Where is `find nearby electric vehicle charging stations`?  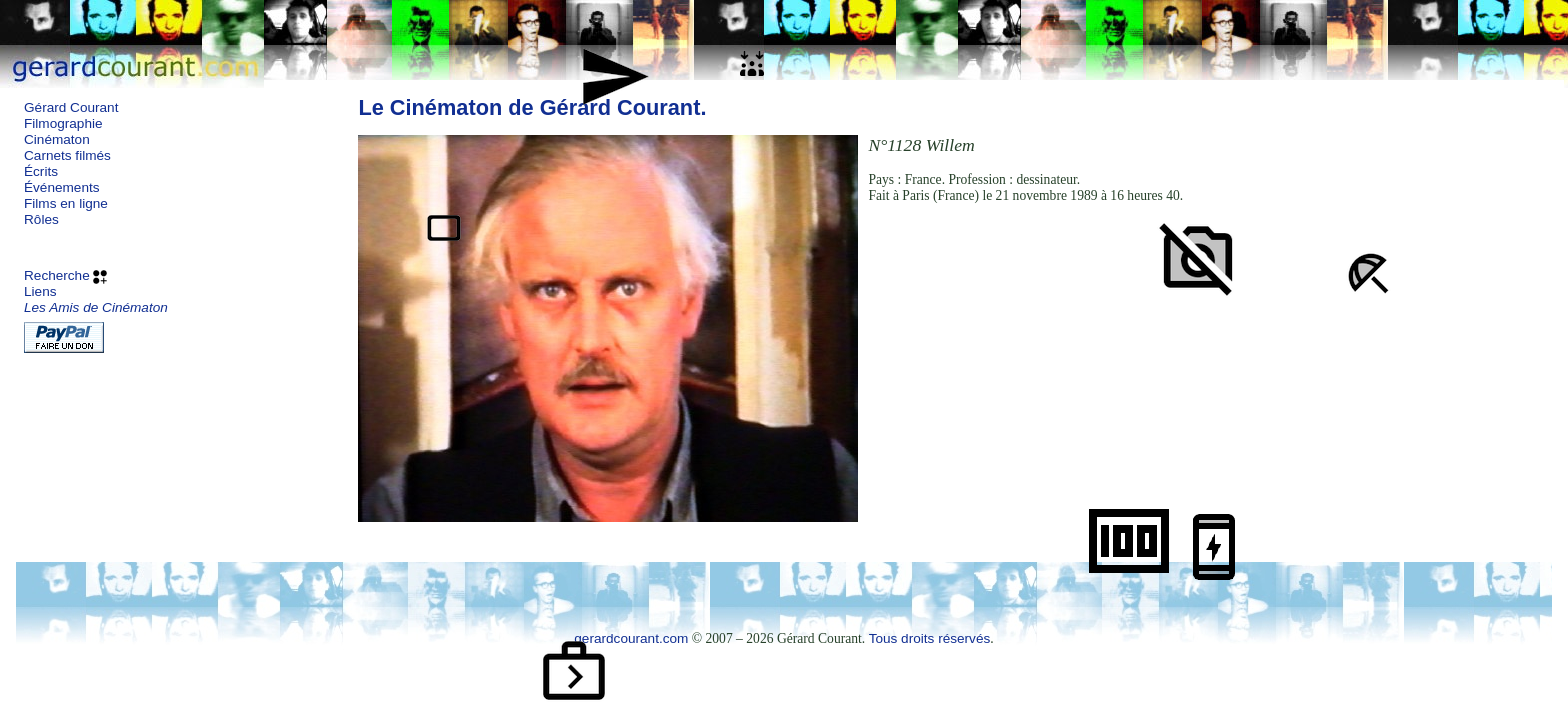
find nearby electric vehicle charging stations is located at coordinates (1214, 547).